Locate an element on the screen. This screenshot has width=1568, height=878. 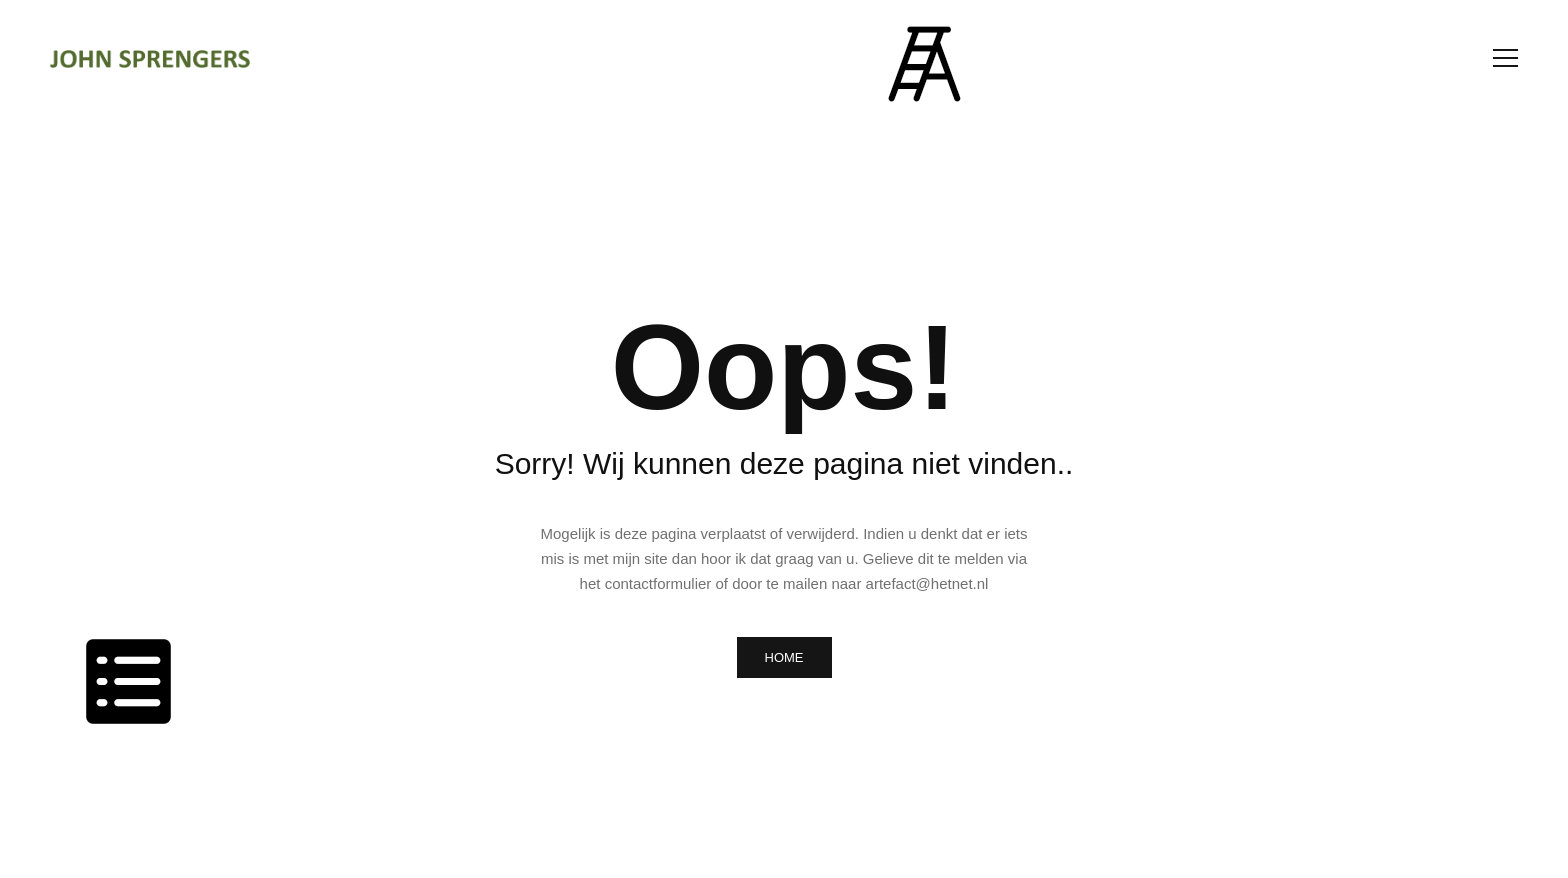
view list of items is located at coordinates (128, 681).